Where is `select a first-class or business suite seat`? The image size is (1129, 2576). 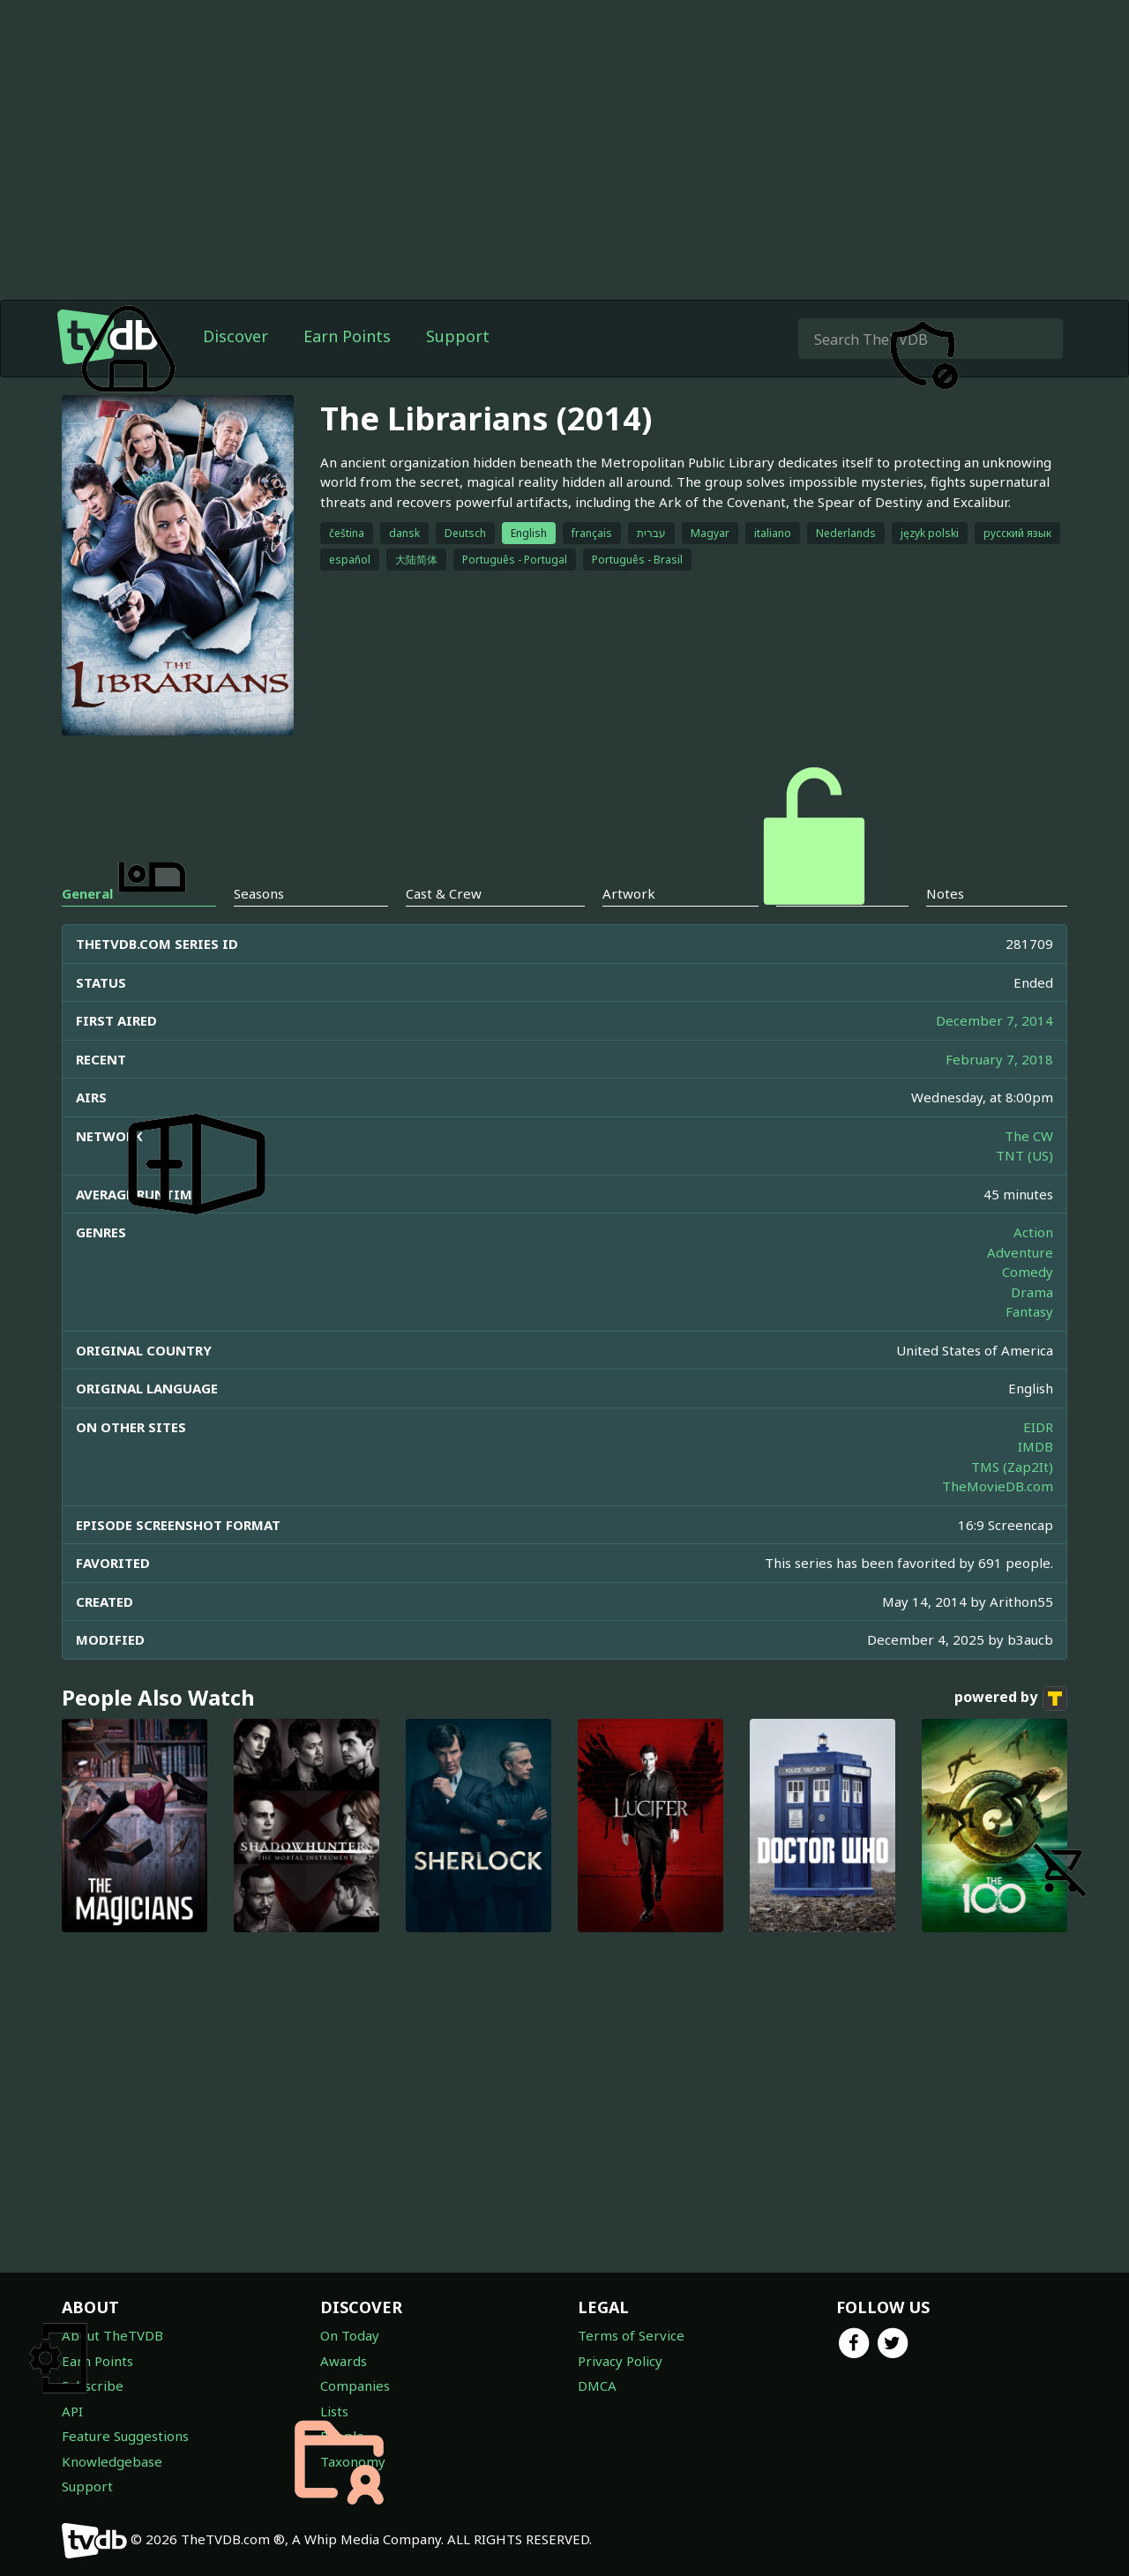
select a first-class or business suite seat is located at coordinates (152, 877).